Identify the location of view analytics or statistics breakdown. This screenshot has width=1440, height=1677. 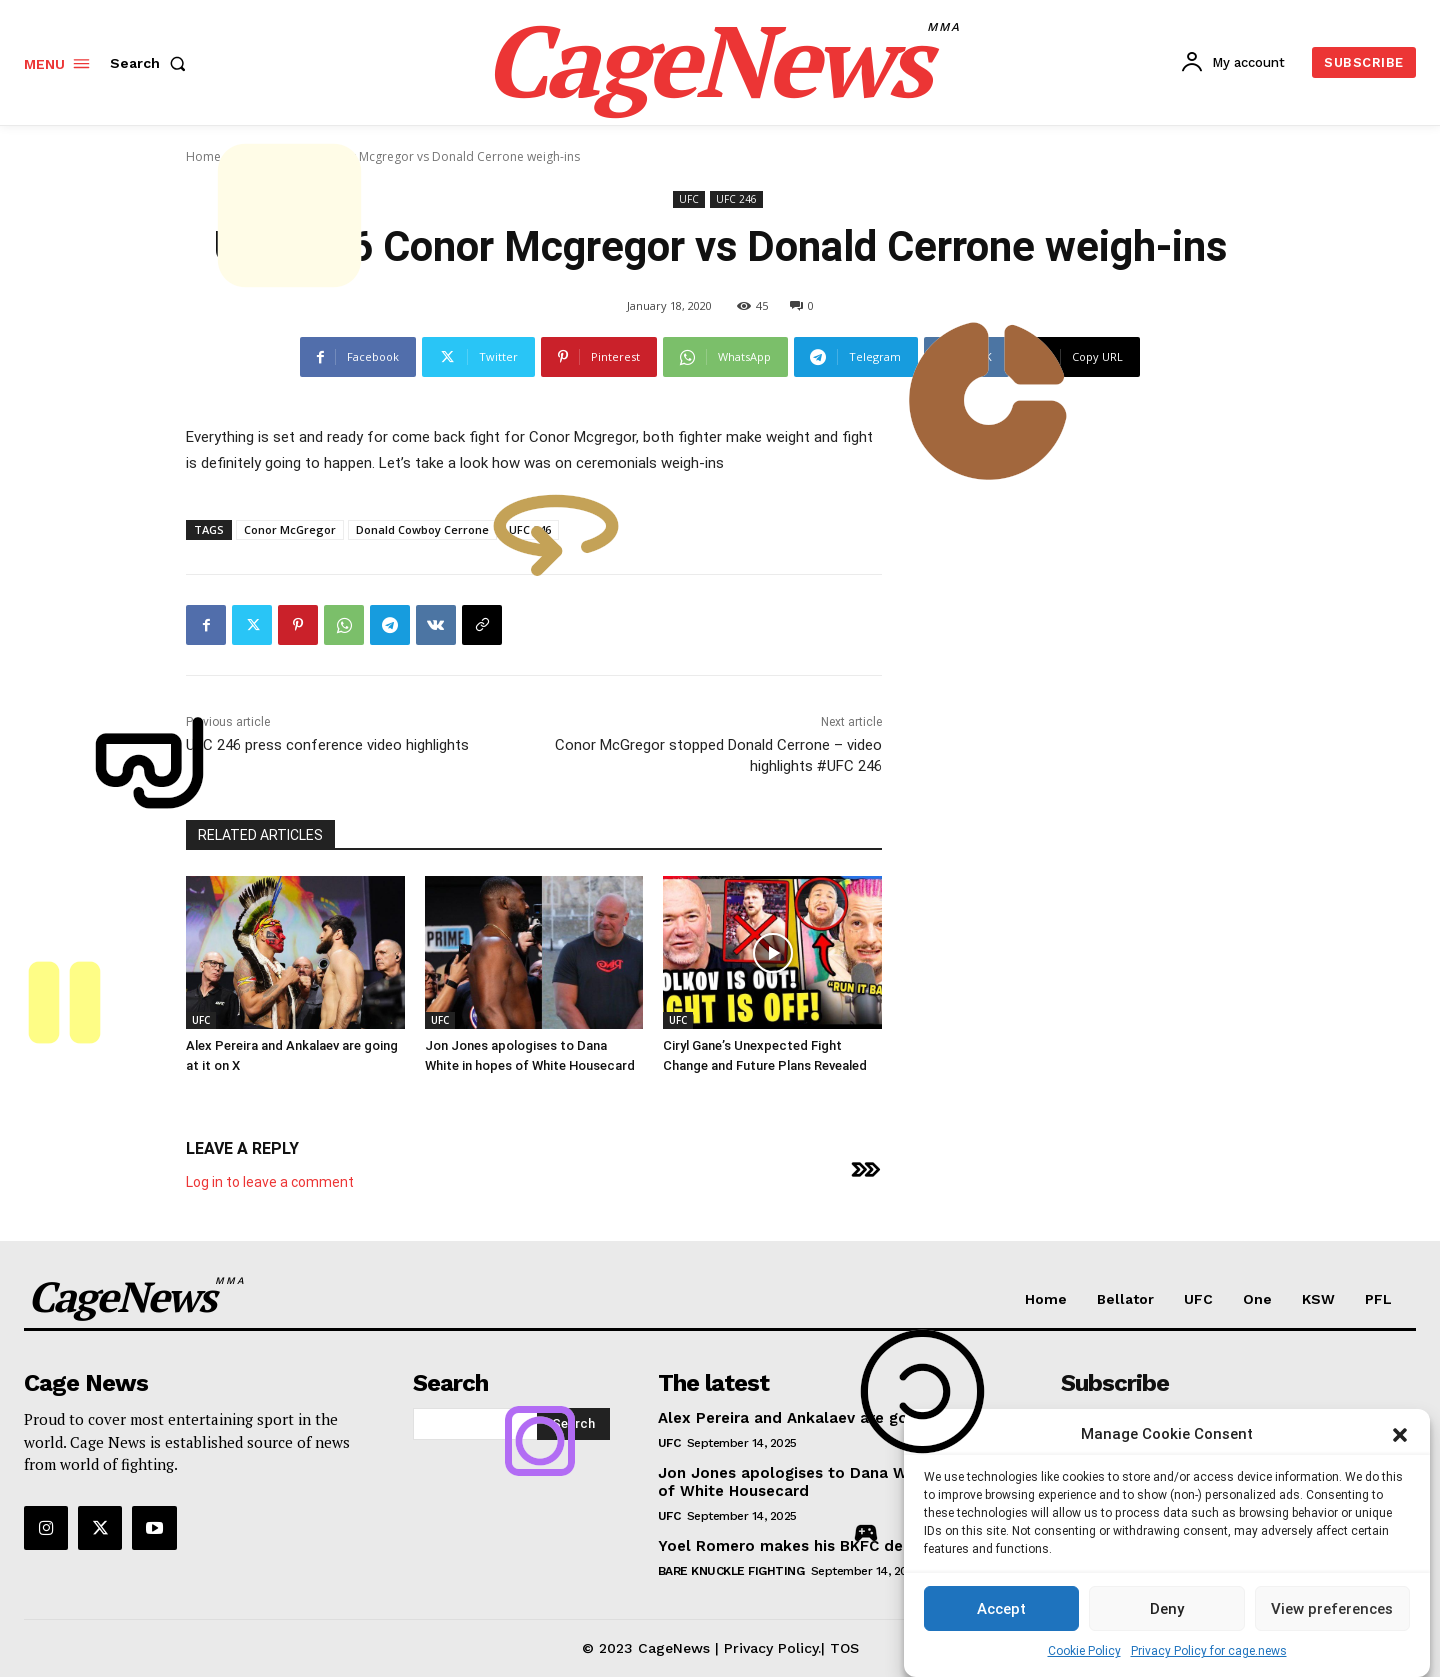
(988, 400).